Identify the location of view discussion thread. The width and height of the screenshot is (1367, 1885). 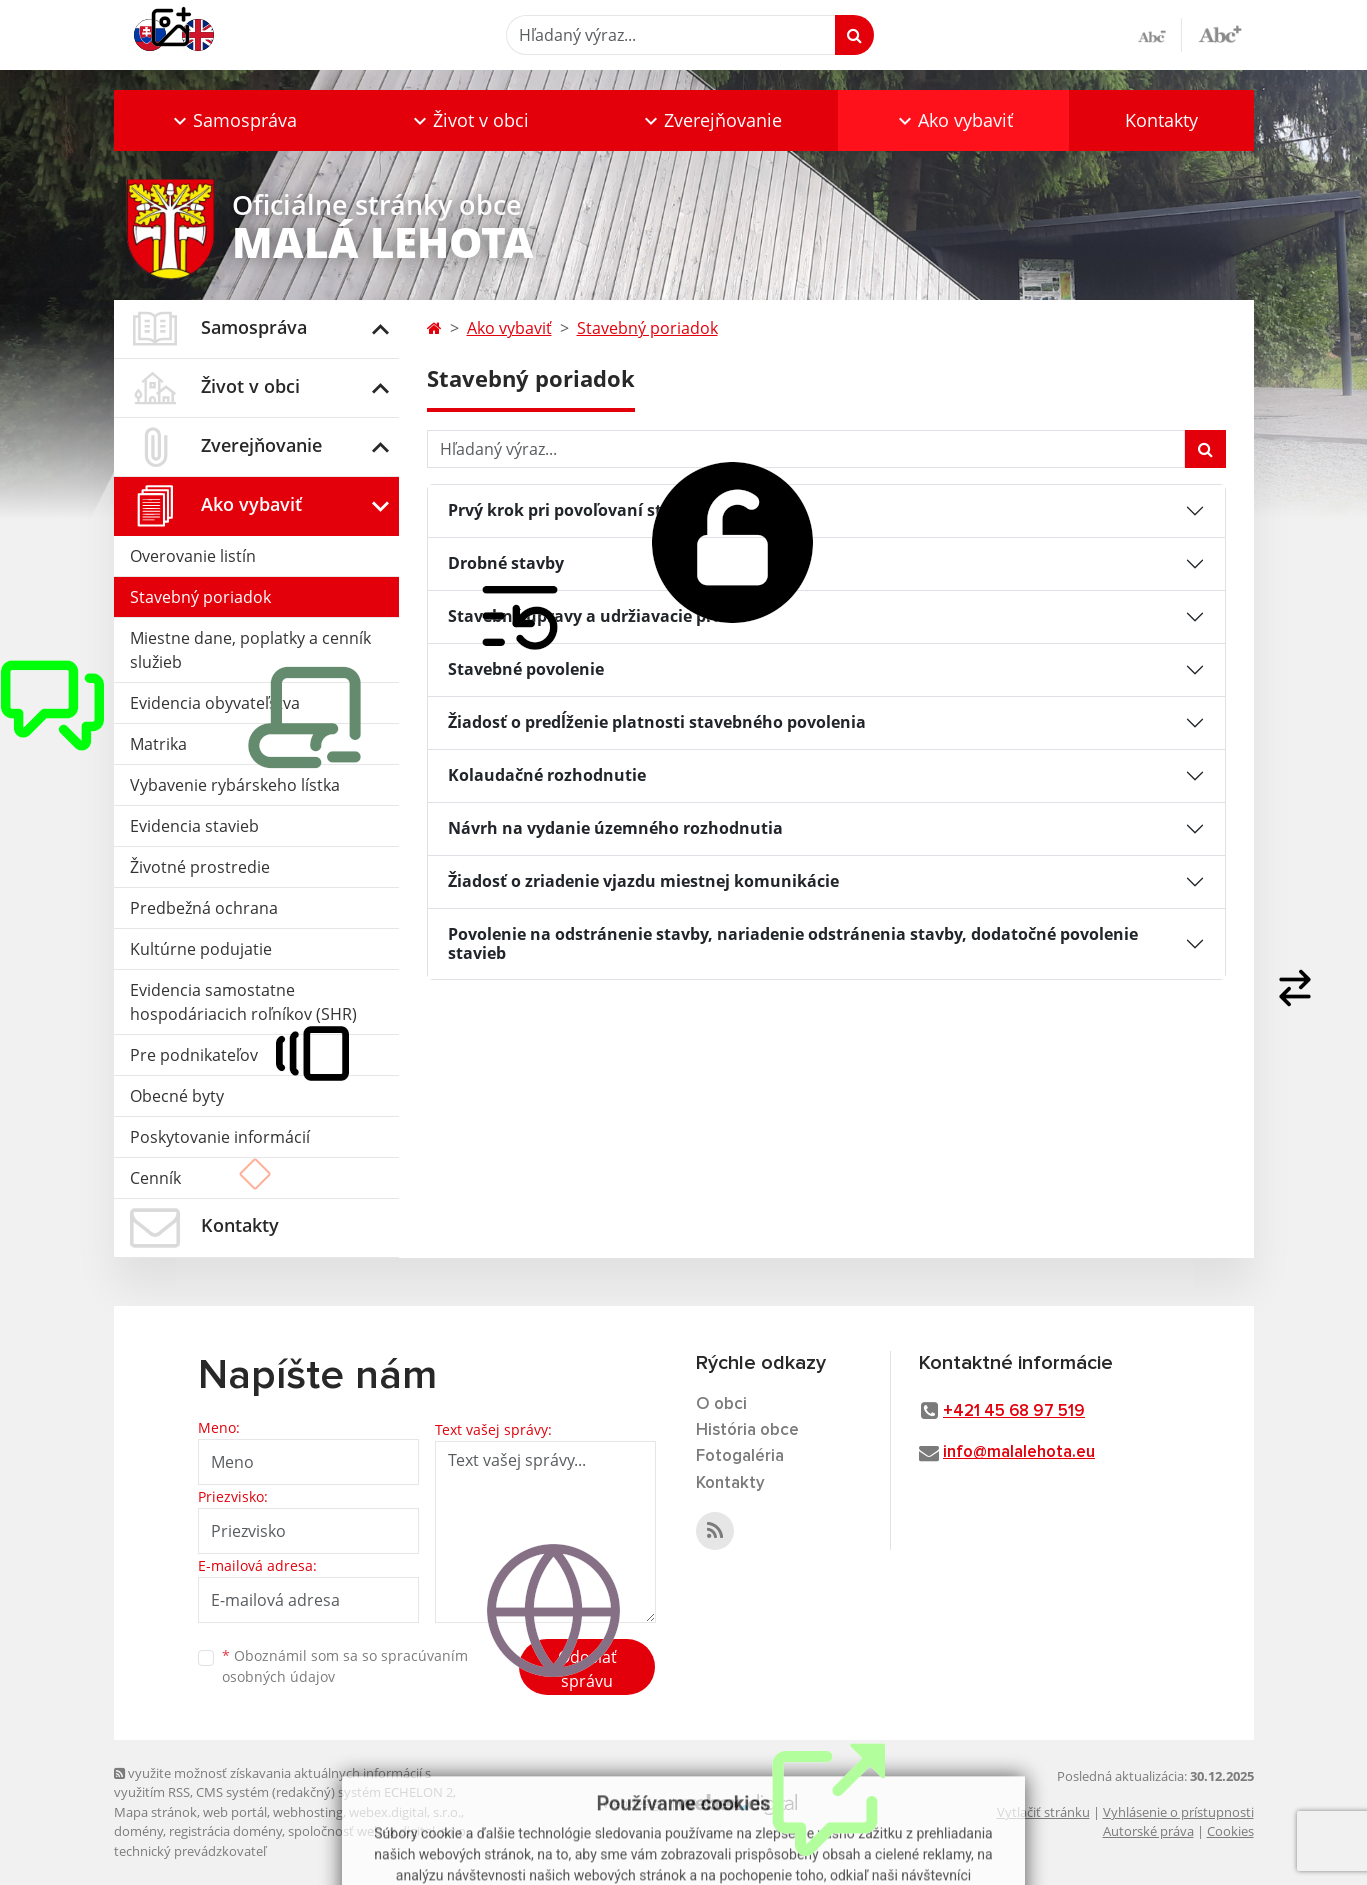
(52, 705).